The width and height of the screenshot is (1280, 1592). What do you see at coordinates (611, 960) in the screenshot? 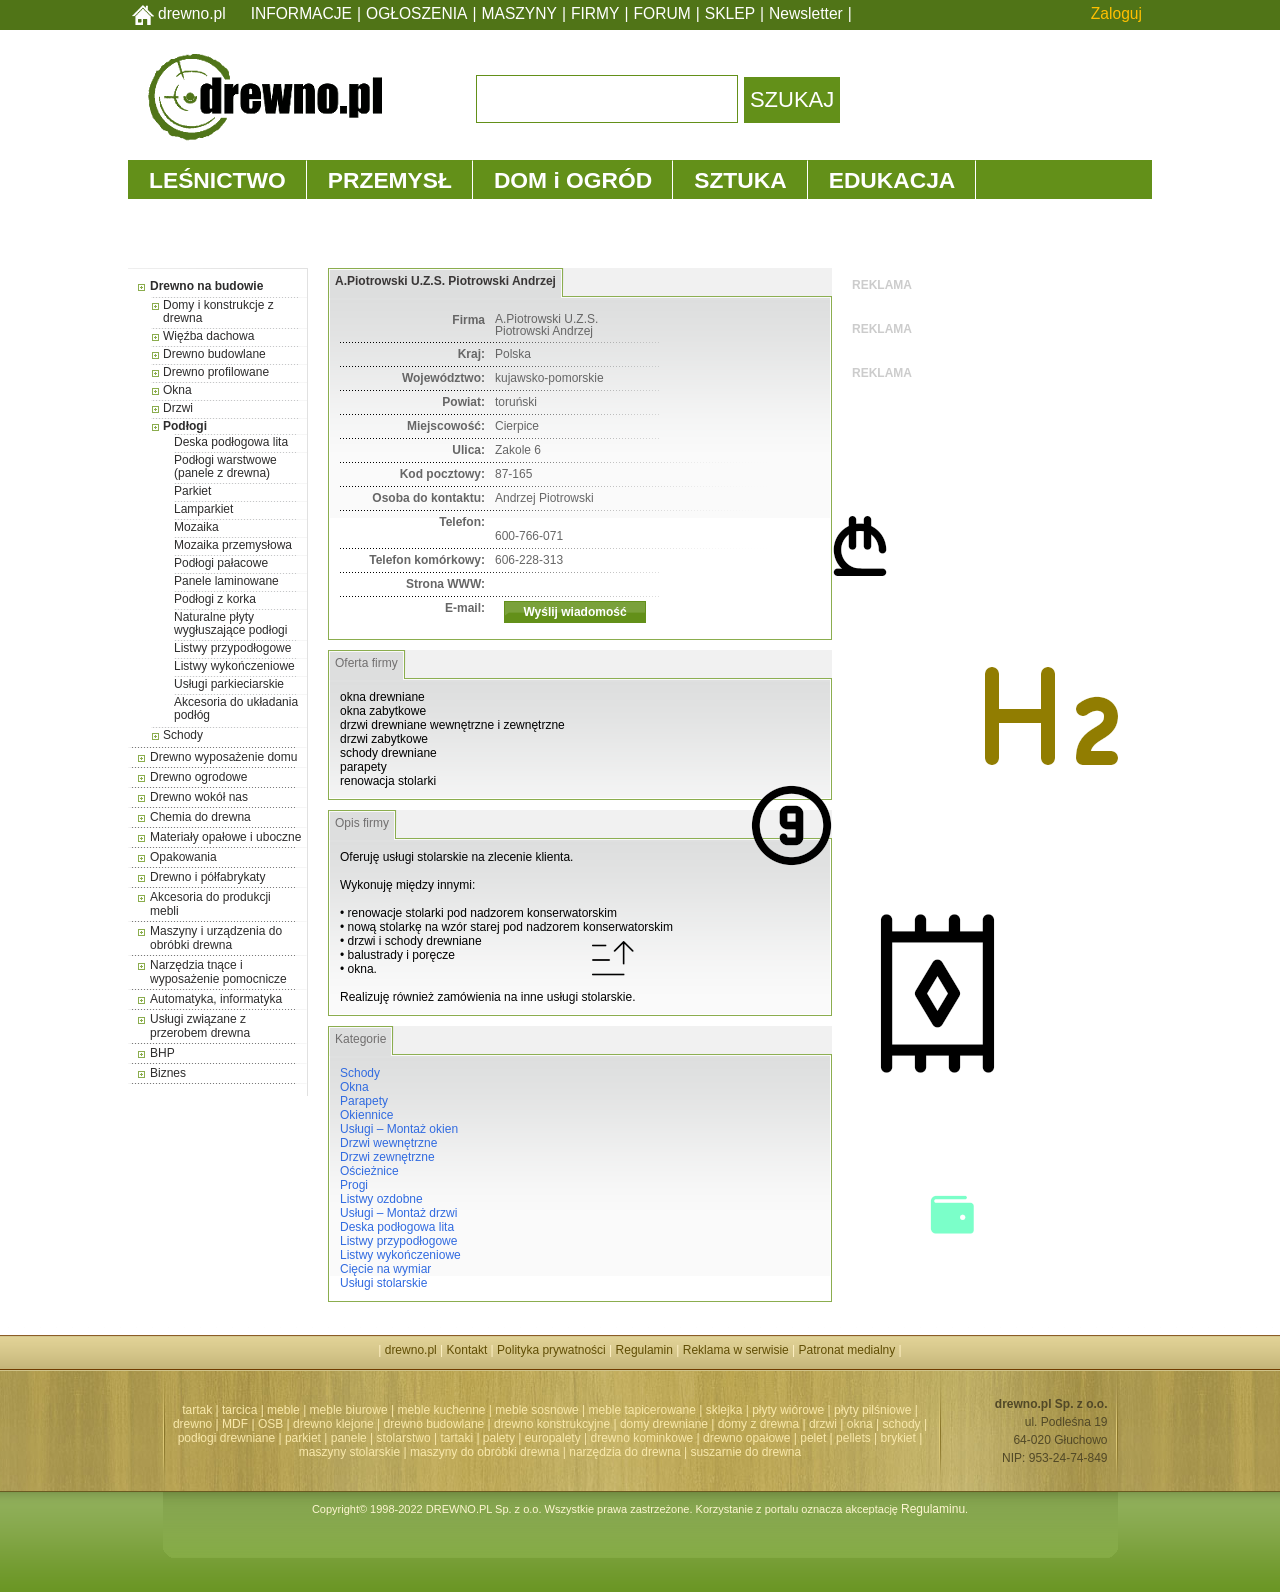
I see `sort items in descending order` at bounding box center [611, 960].